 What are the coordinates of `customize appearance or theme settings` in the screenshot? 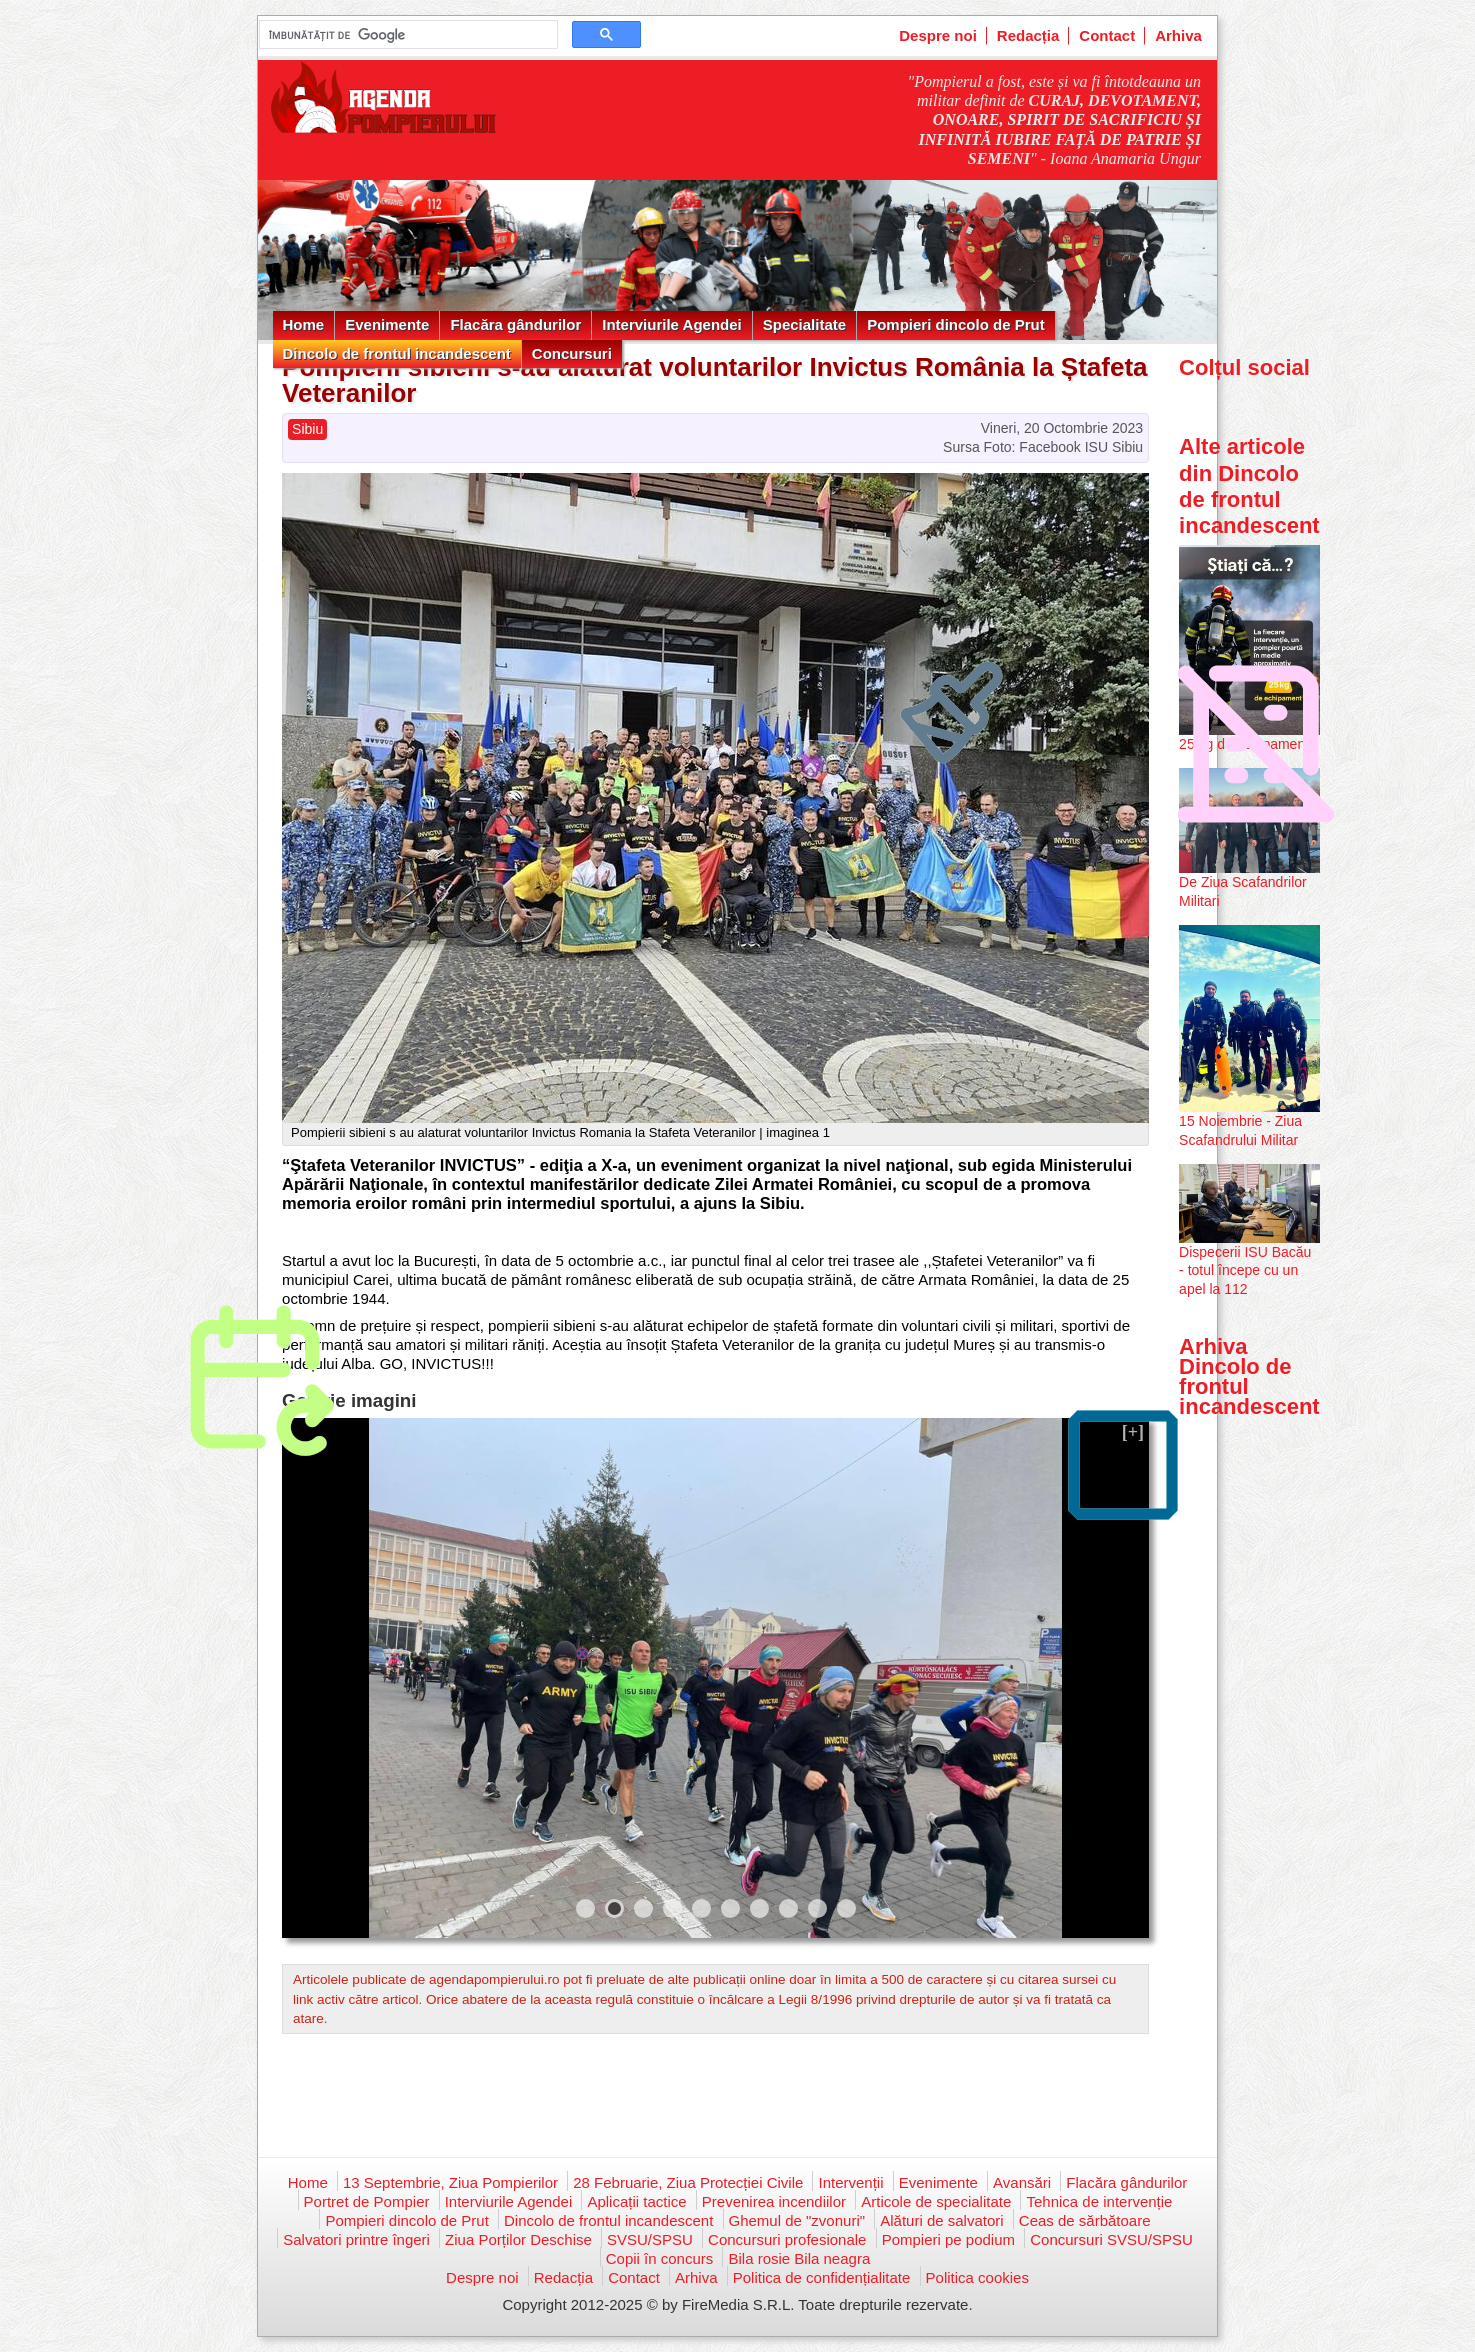 It's located at (951, 712).